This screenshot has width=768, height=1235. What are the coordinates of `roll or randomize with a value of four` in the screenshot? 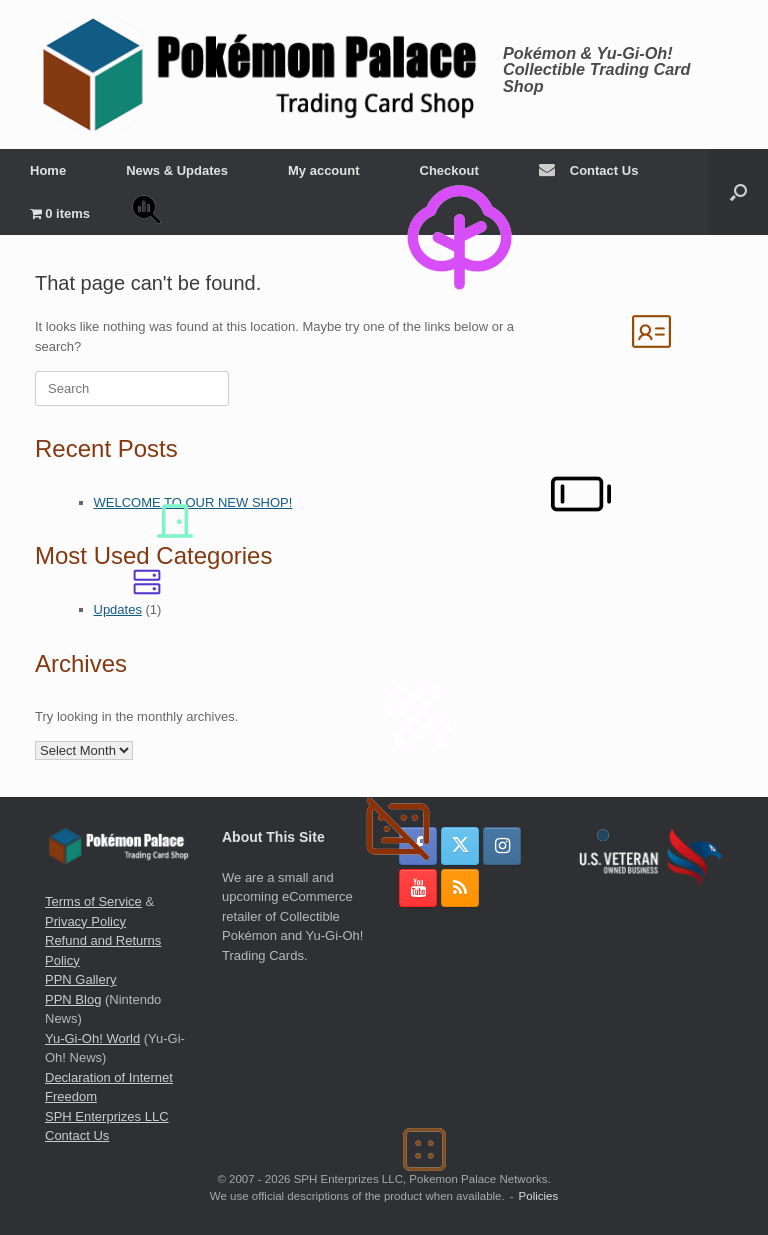 It's located at (424, 1149).